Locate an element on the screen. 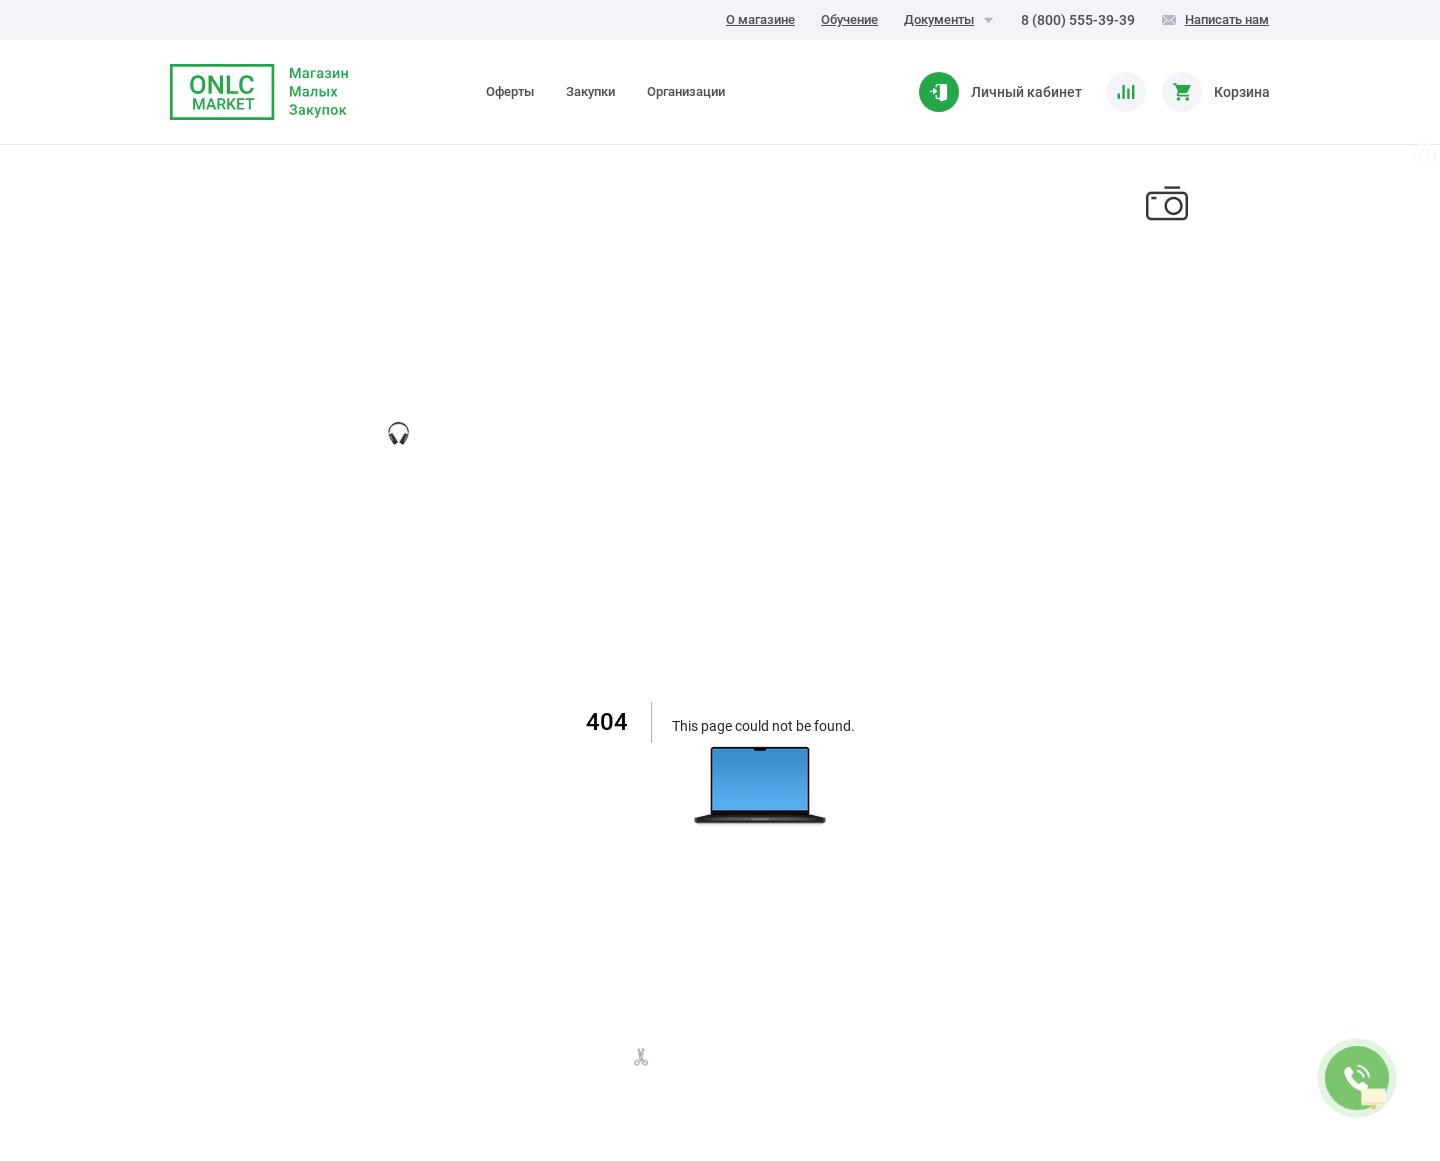 Image resolution: width=1440 pixels, height=1161 pixels. cut selected content to clipboard is located at coordinates (641, 1057).